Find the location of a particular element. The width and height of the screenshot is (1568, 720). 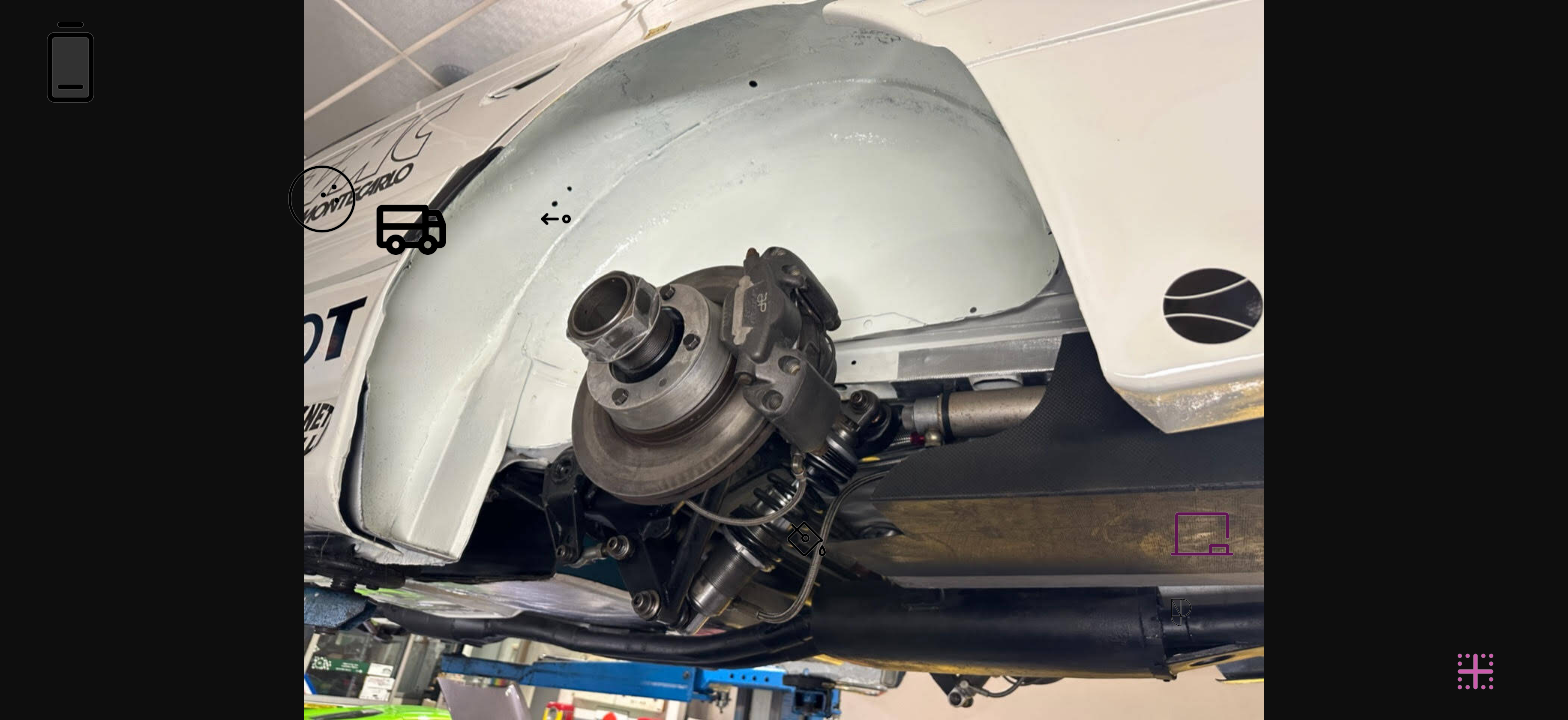

open whiteboard or presentation mode is located at coordinates (1202, 535).